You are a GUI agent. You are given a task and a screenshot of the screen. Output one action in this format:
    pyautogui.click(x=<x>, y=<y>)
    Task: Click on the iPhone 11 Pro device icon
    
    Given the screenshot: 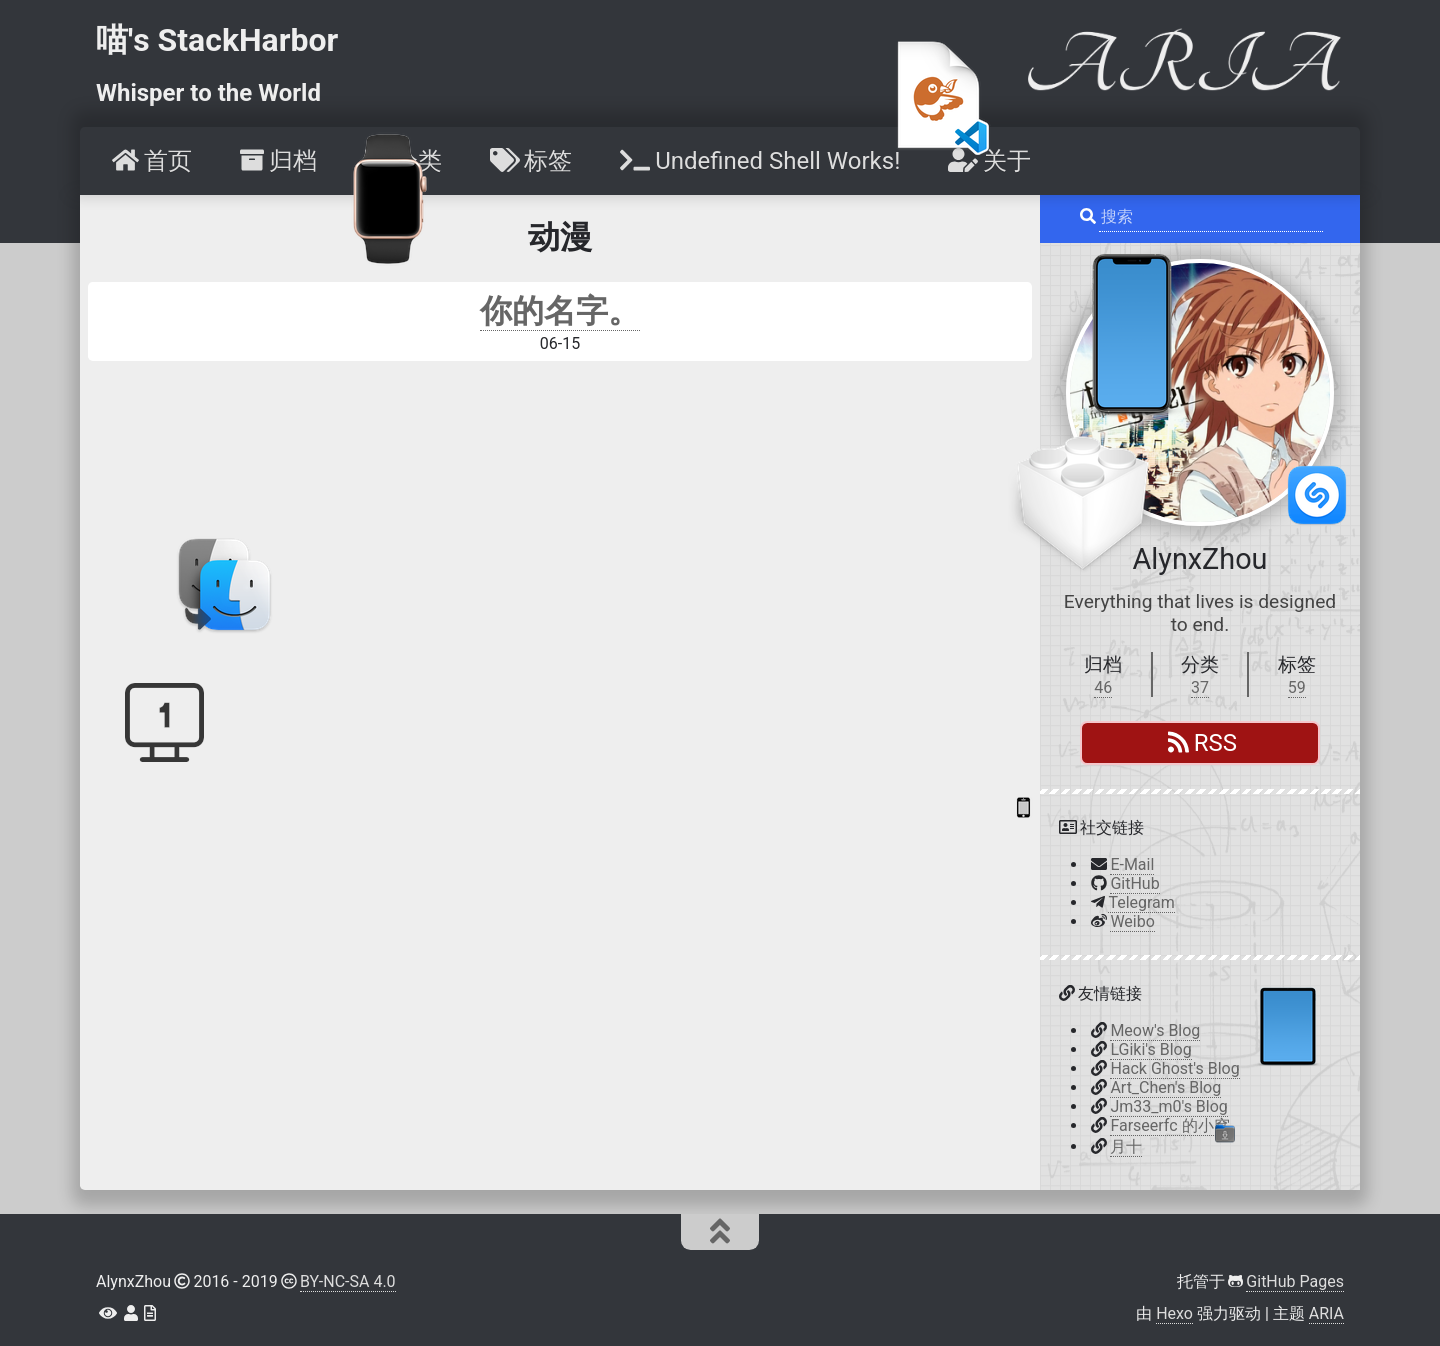 What is the action you would take?
    pyautogui.click(x=1132, y=336)
    